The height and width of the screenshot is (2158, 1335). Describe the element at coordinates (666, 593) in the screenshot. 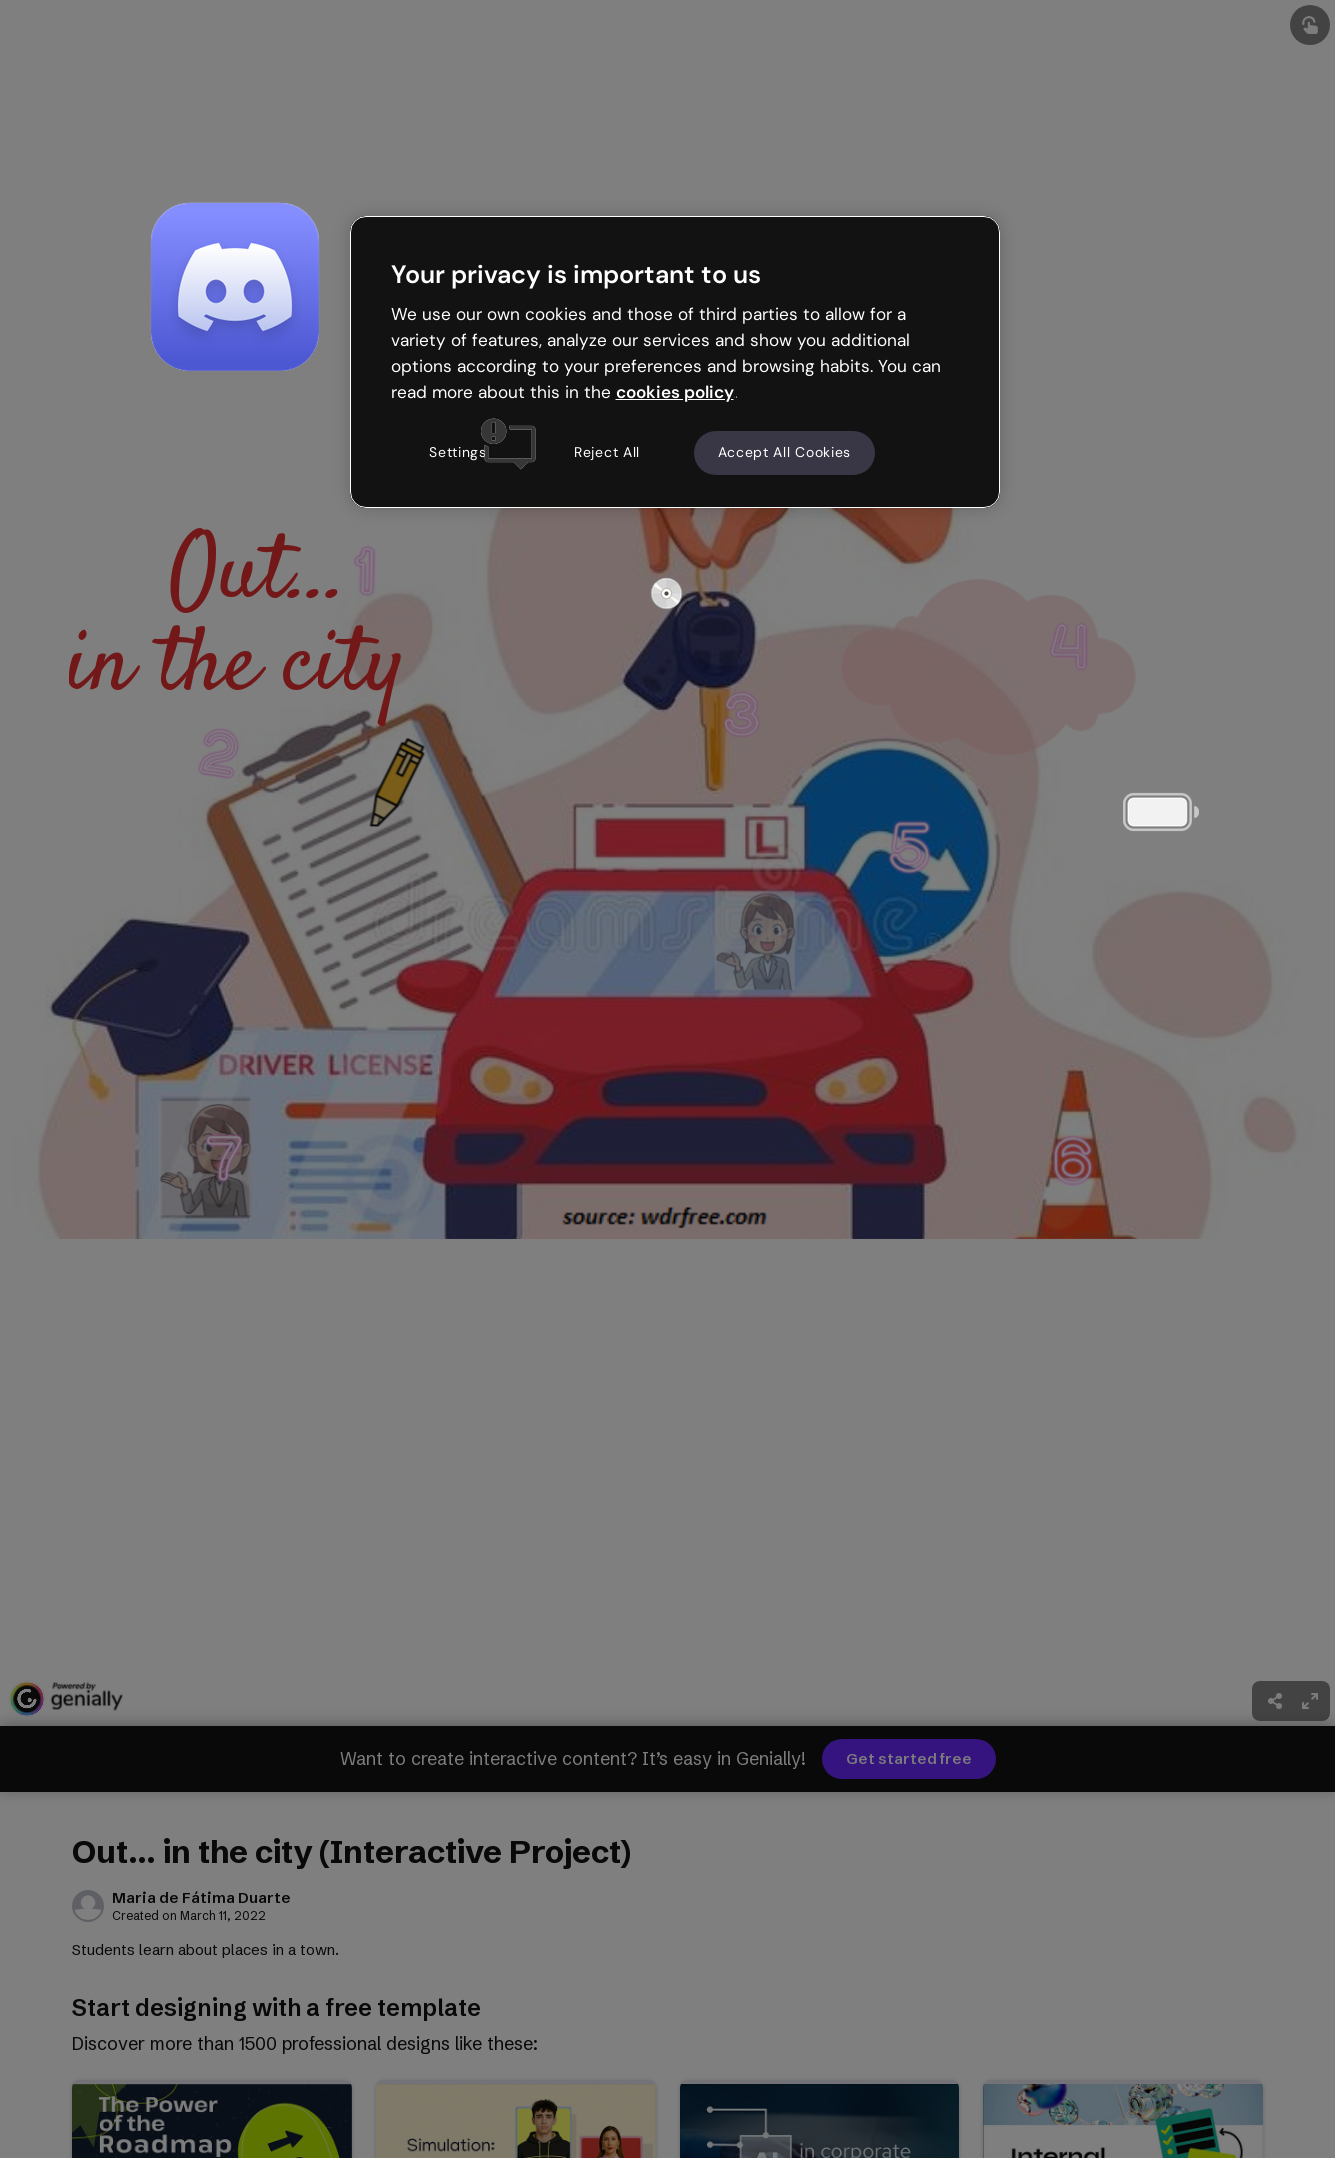

I see `access DVD or optical disc drive` at that location.